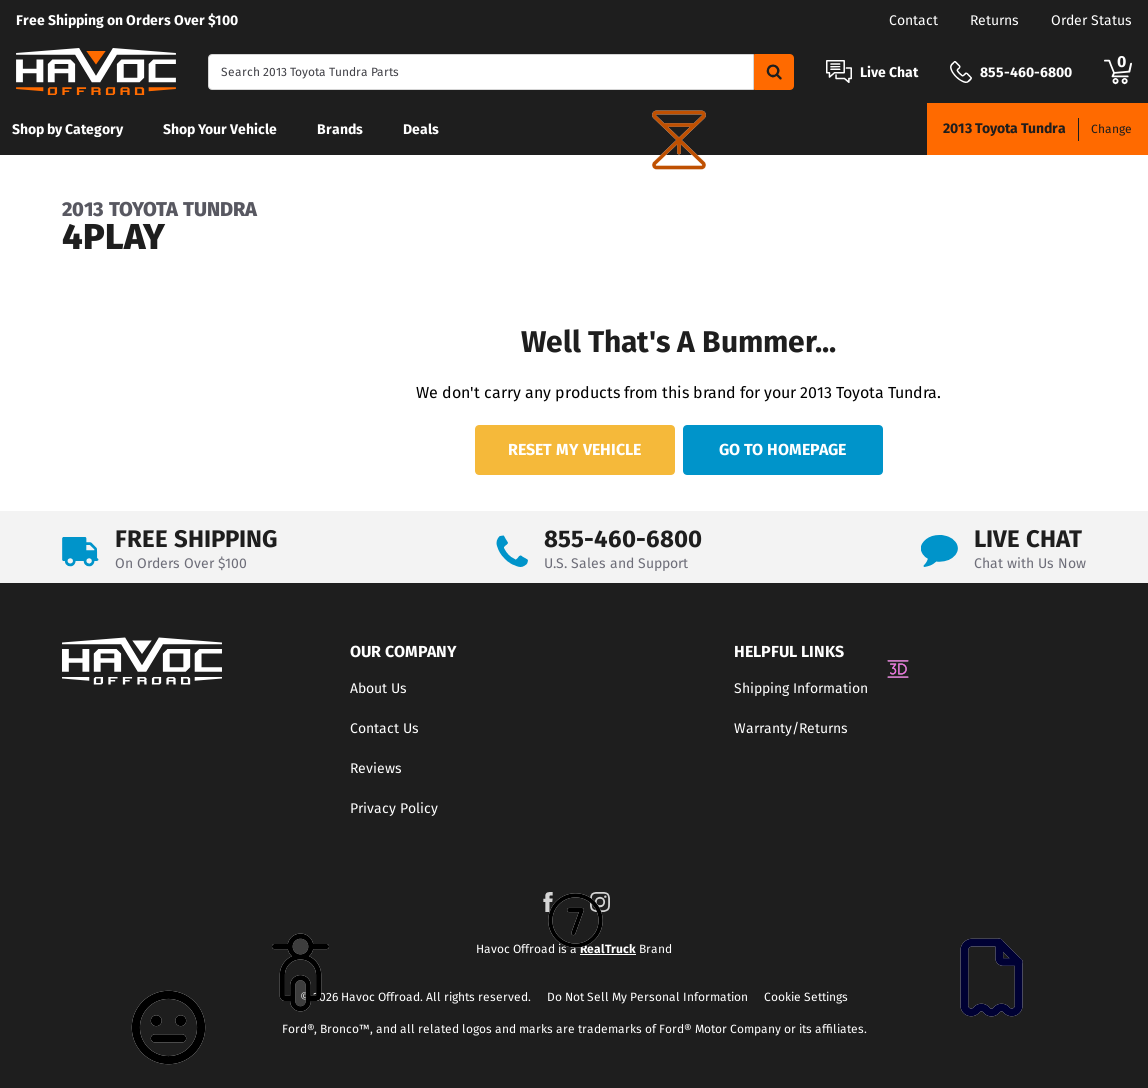 Image resolution: width=1148 pixels, height=1088 pixels. Describe the element at coordinates (168, 1027) in the screenshot. I see `rate your experience as neutral` at that location.